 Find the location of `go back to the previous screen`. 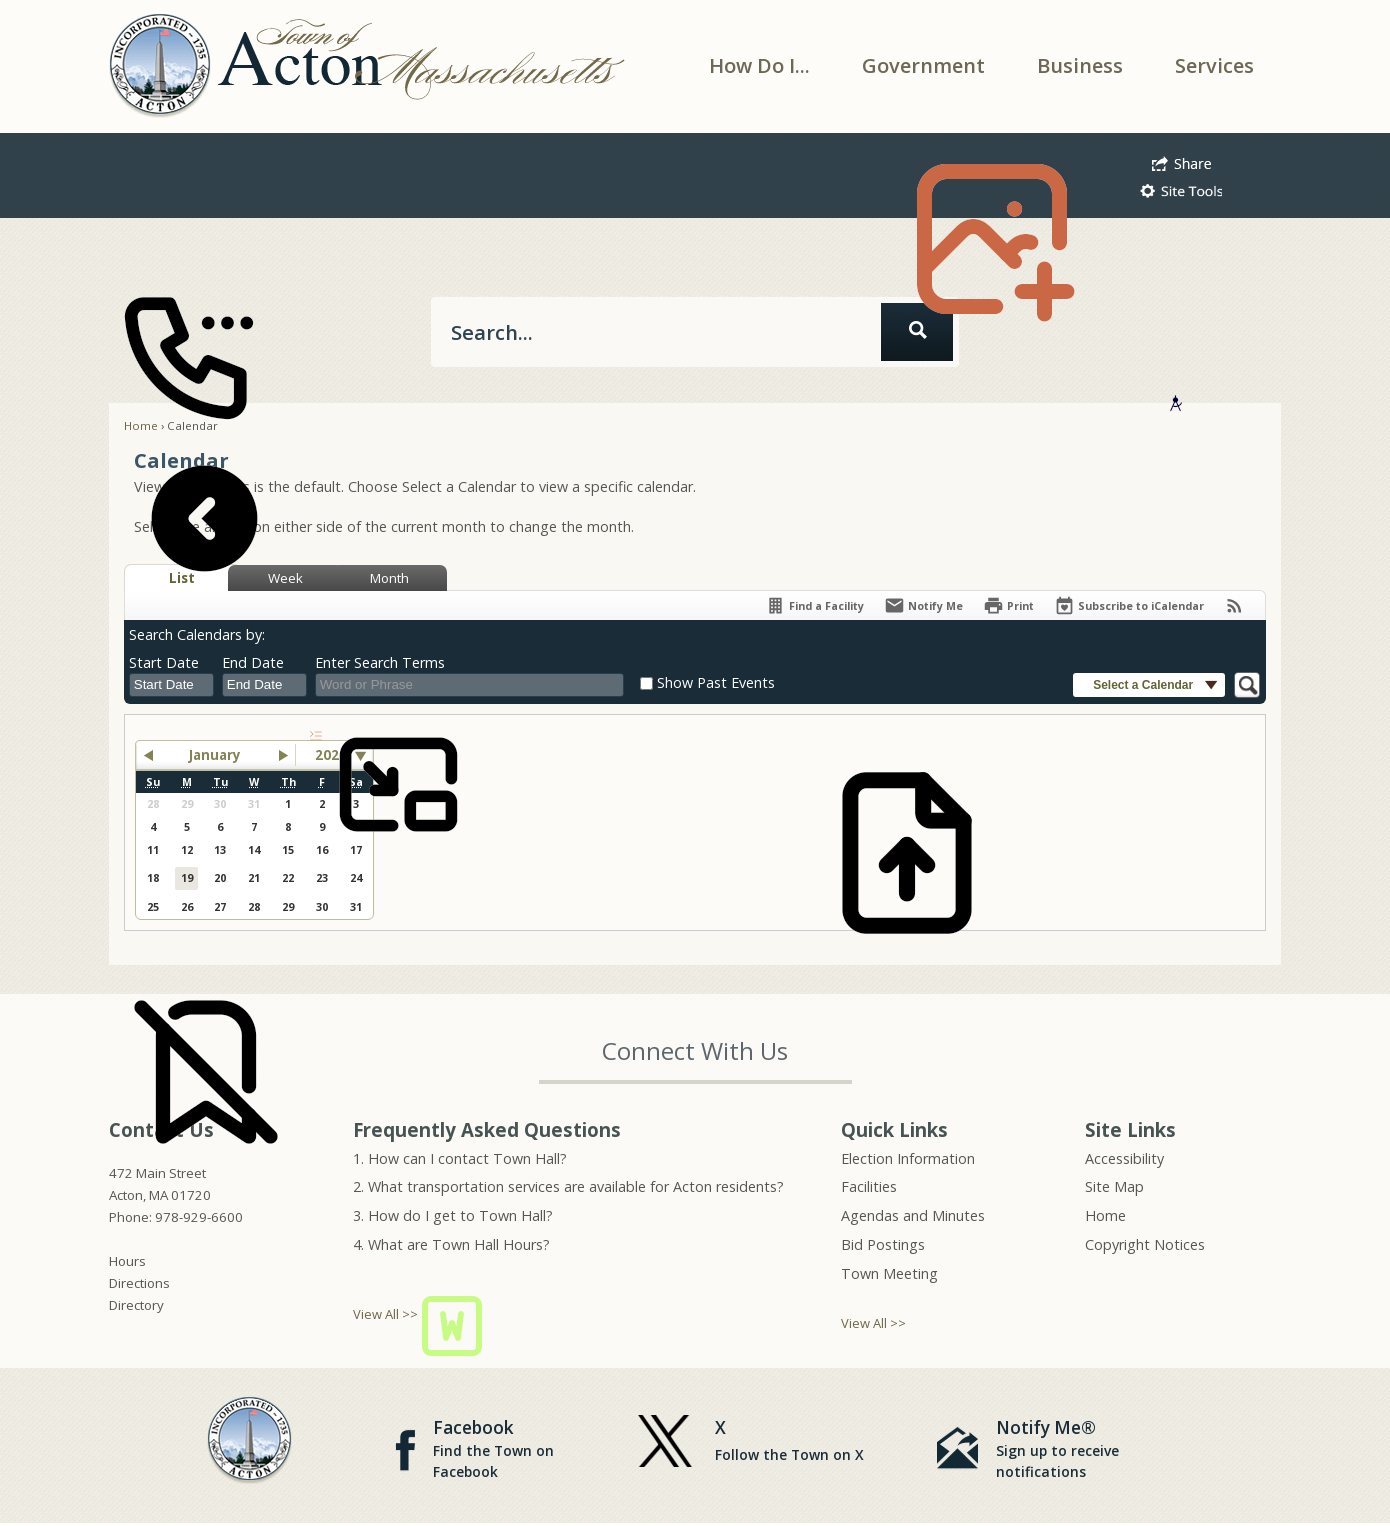

go back to the previous screen is located at coordinates (204, 518).